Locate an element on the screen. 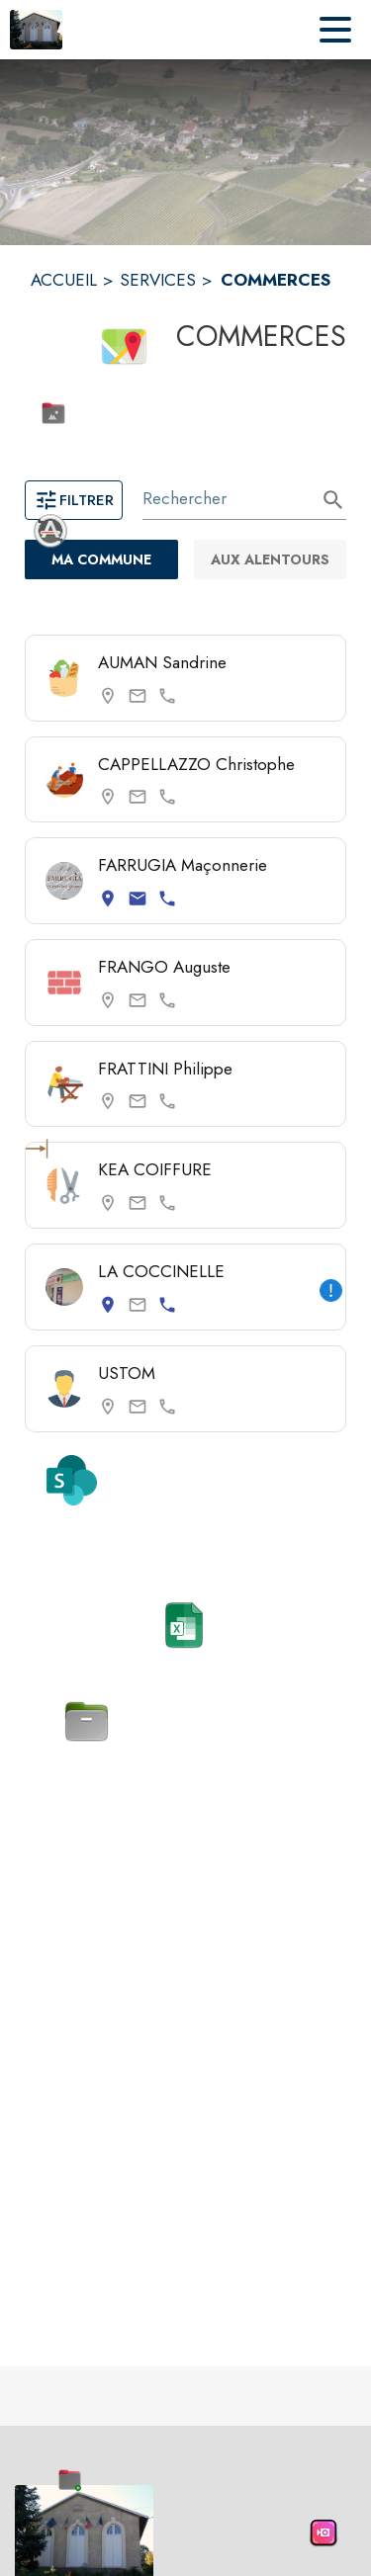 Image resolution: width=371 pixels, height=2576 pixels. check for available system updates is located at coordinates (50, 531).